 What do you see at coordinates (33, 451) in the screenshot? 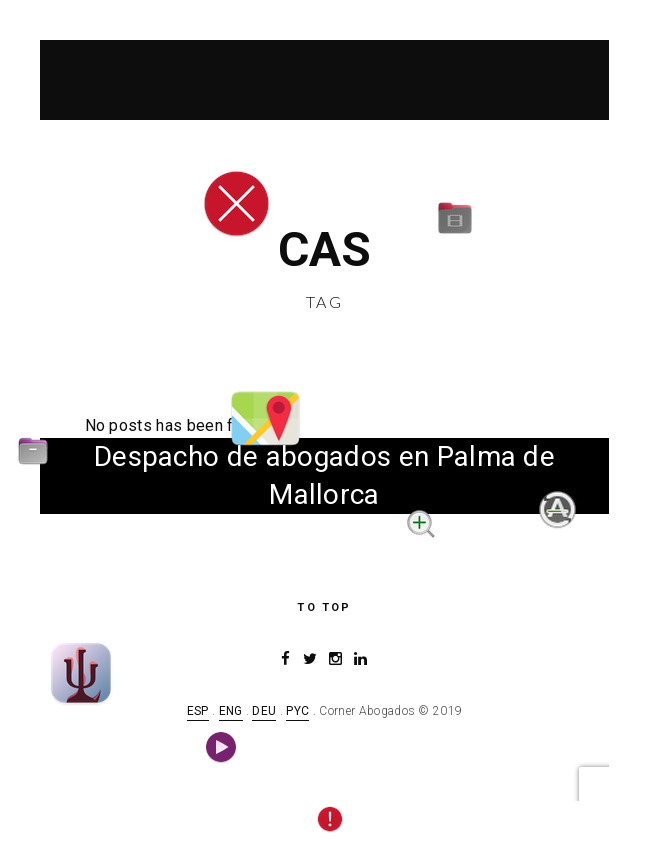
I see `open the file manager application` at bounding box center [33, 451].